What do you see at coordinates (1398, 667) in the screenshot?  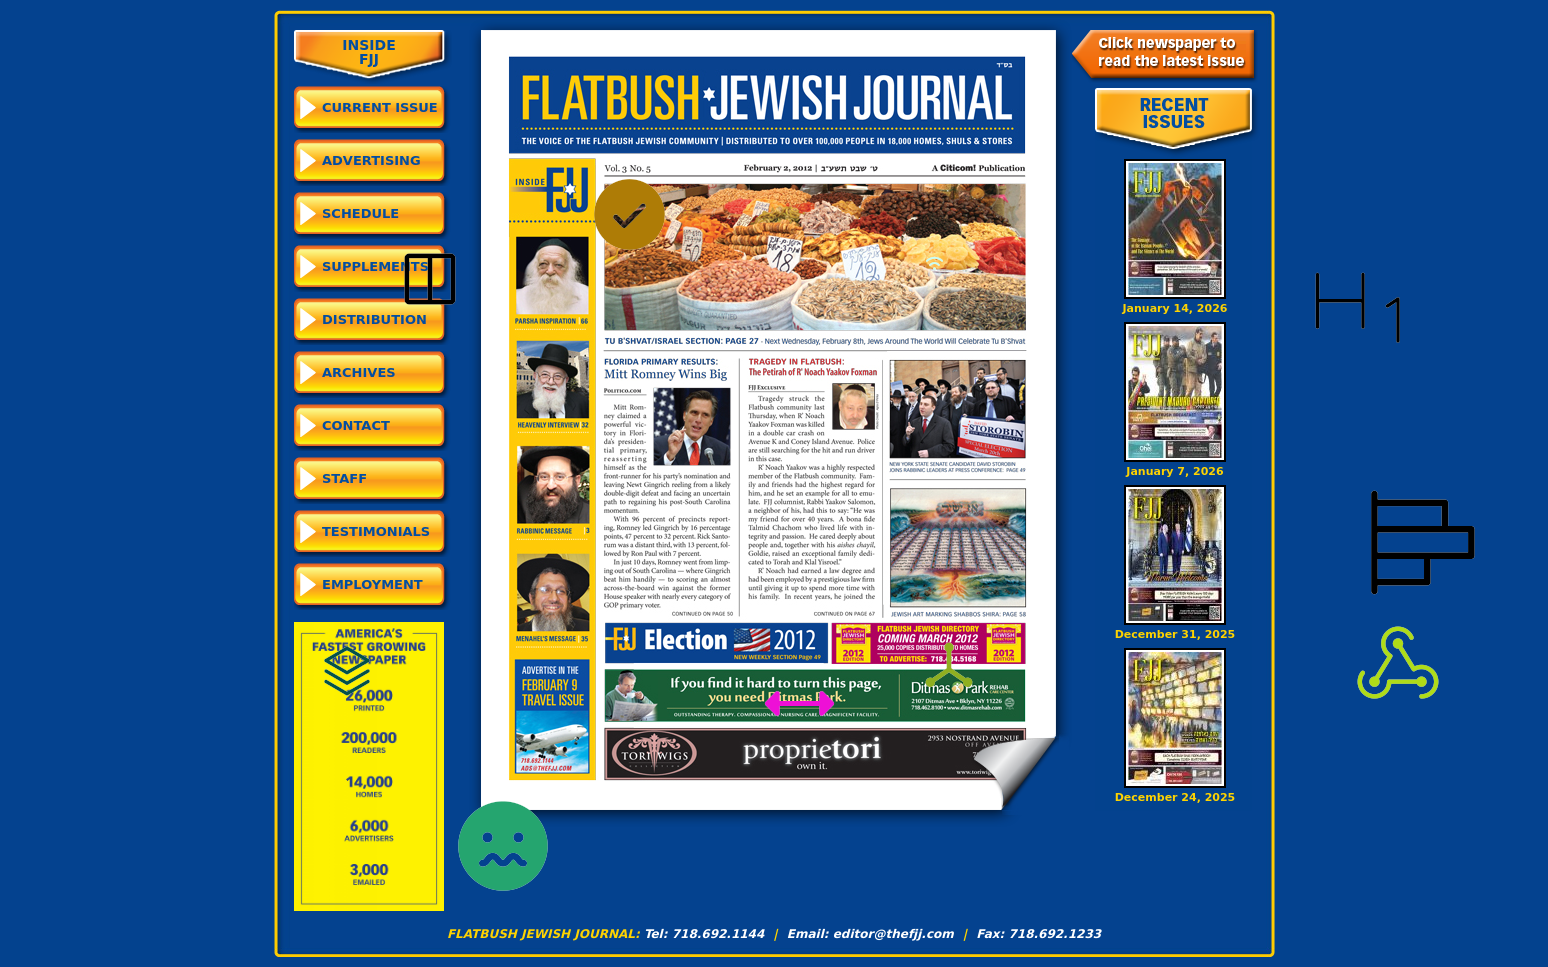 I see `configure webhook integrations` at bounding box center [1398, 667].